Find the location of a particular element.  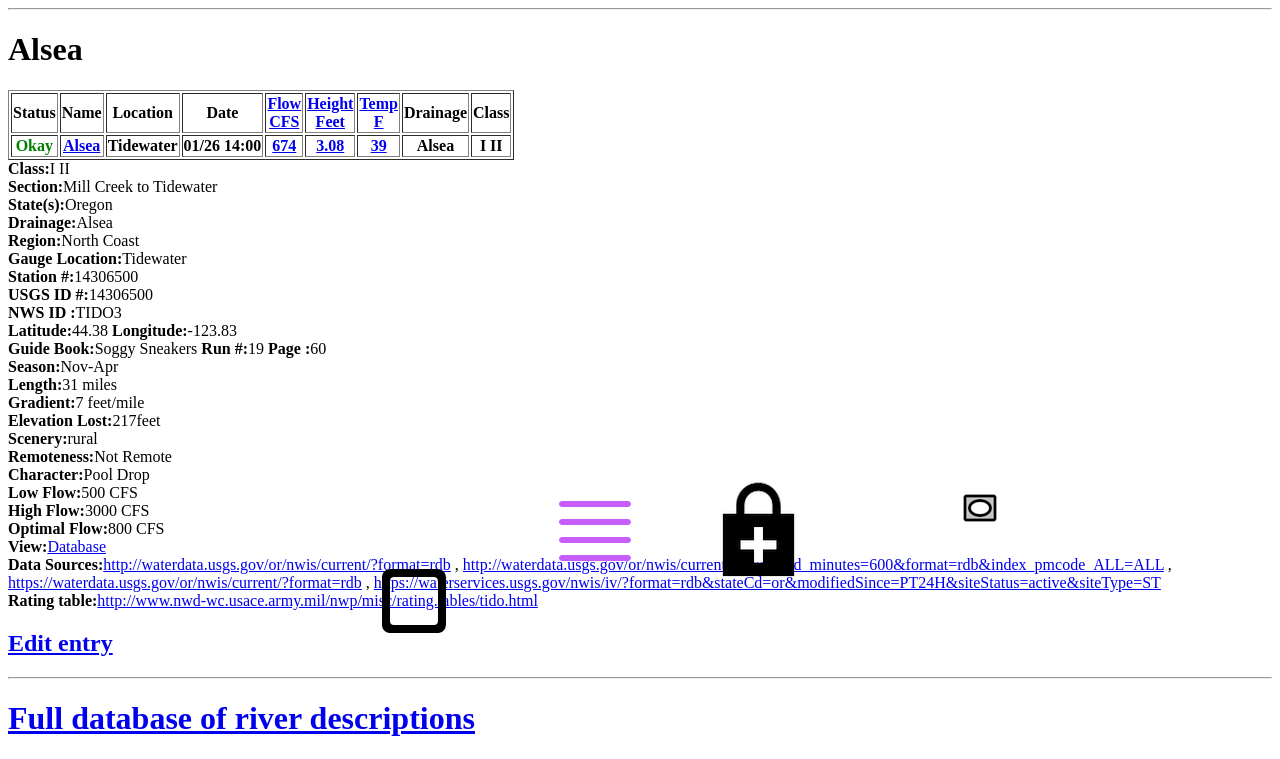

crop image to square aspect ratio is located at coordinates (414, 601).